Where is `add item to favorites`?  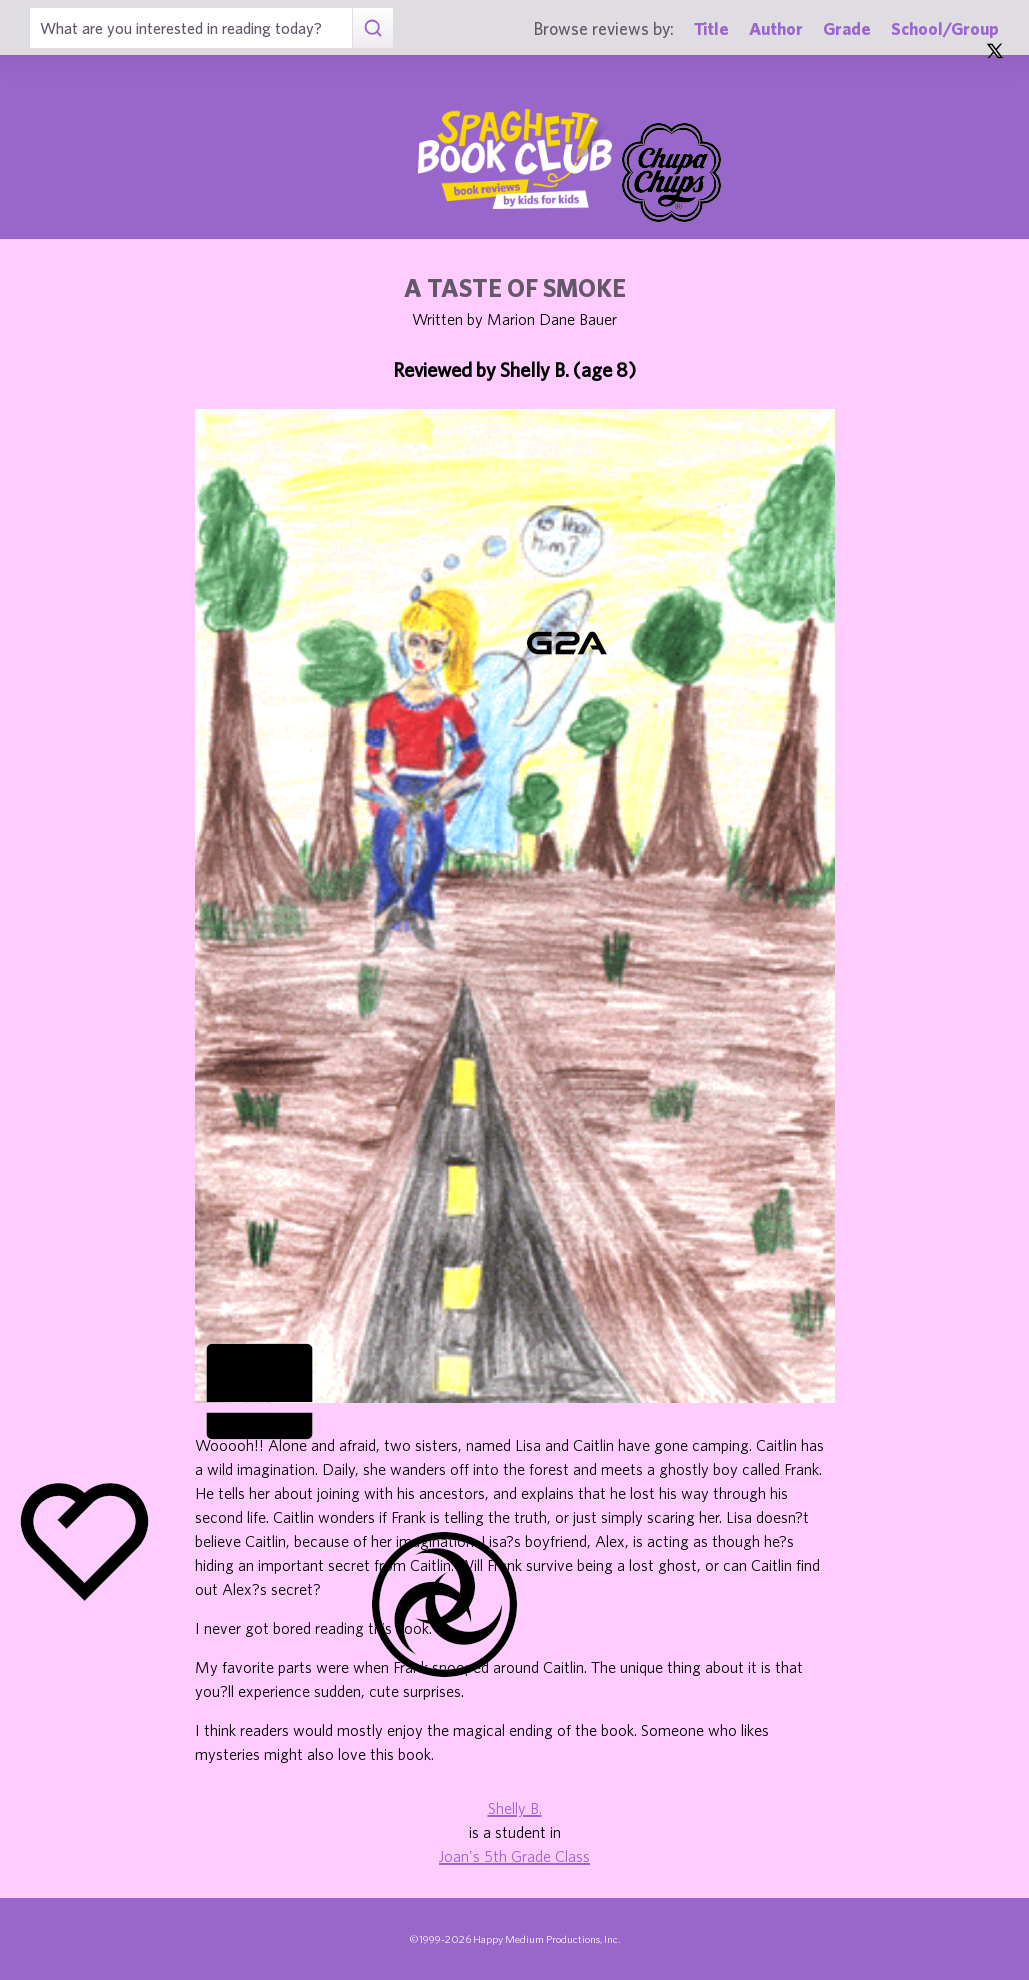 add item to favorites is located at coordinates (84, 1540).